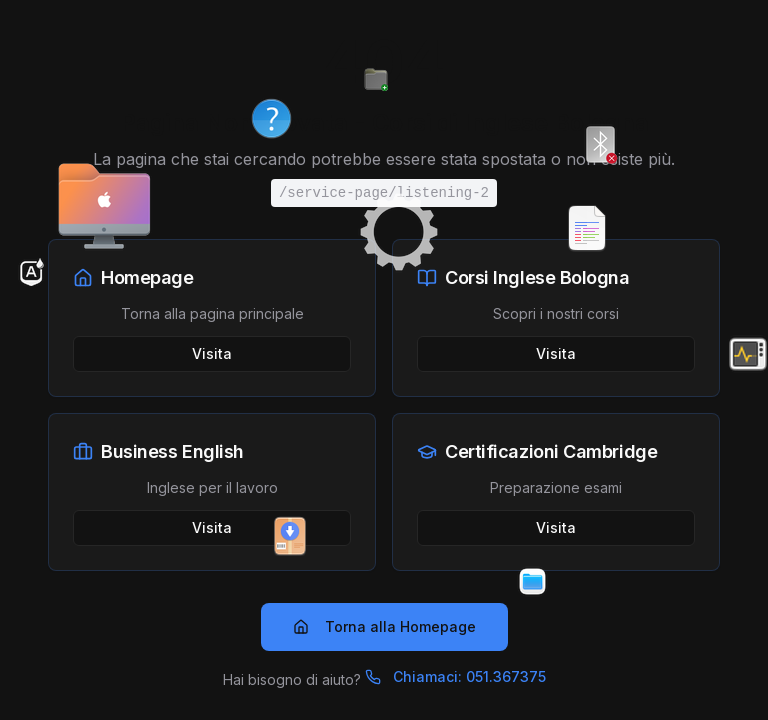  I want to click on access developer tools and settings, so click(587, 228).